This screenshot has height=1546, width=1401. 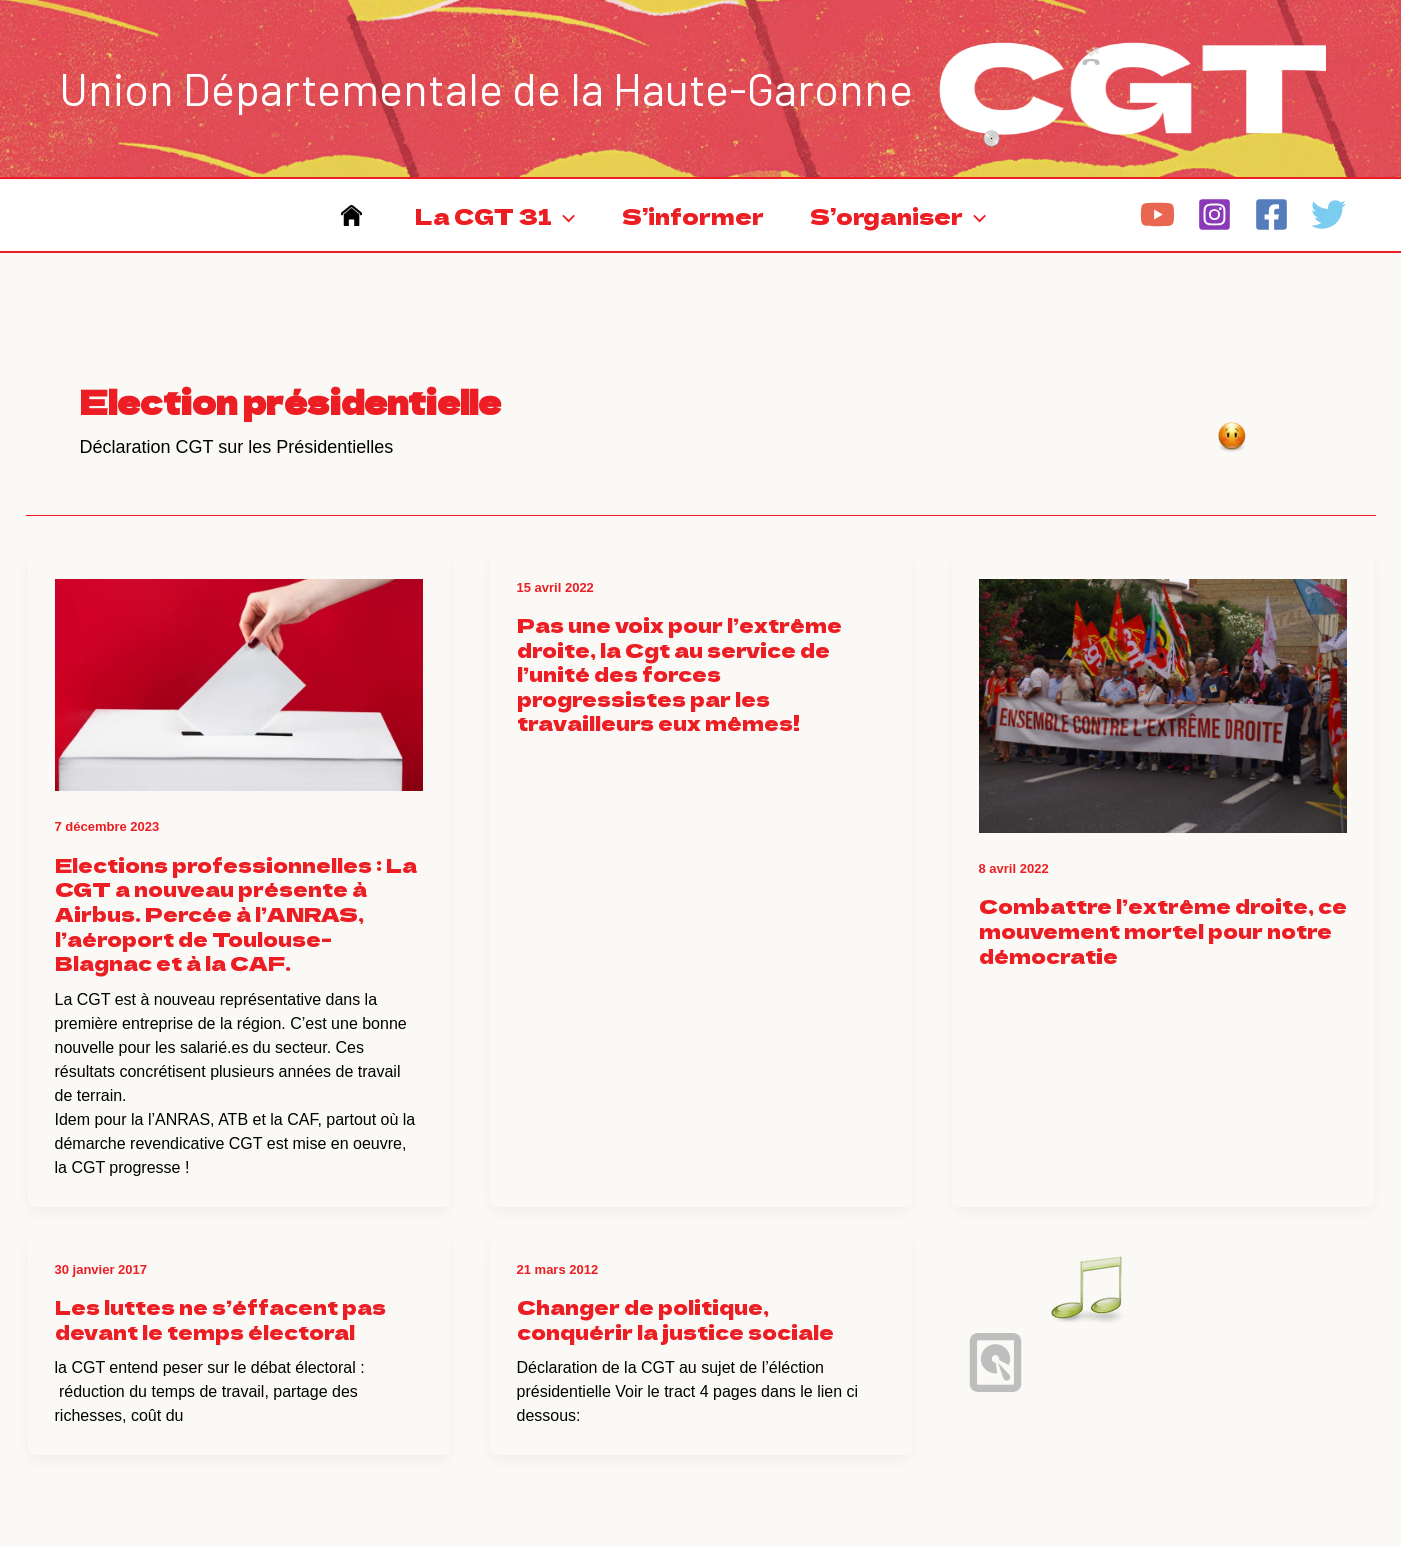 What do you see at coordinates (1086, 1288) in the screenshot?
I see `indicates an audio file type` at bounding box center [1086, 1288].